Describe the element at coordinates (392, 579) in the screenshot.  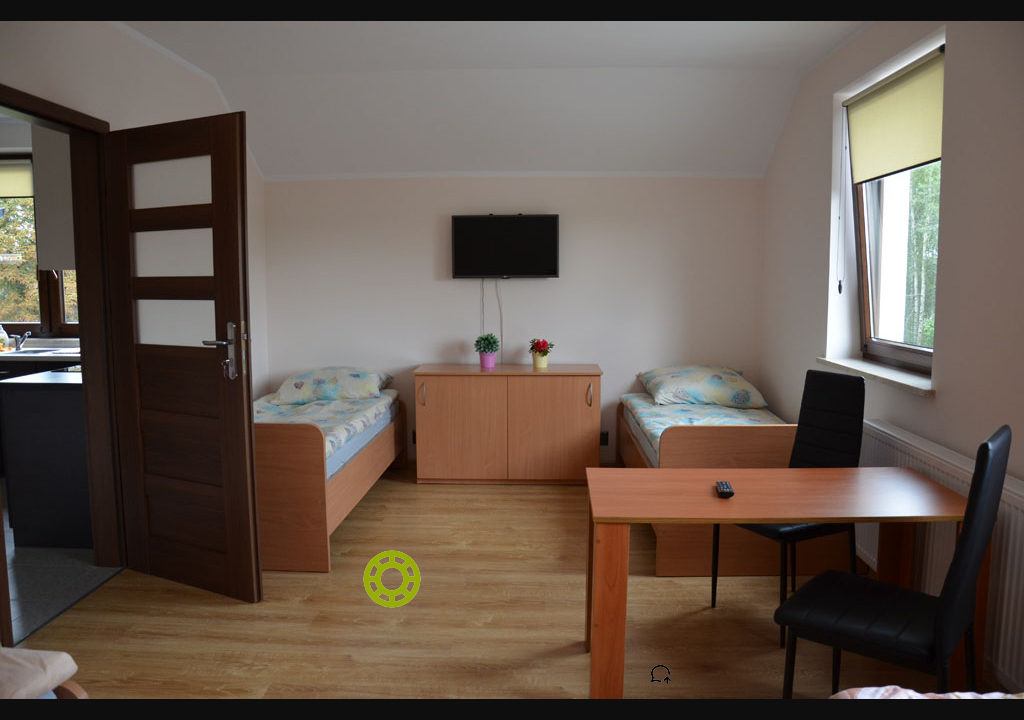
I see `access casino or gambling games` at that location.